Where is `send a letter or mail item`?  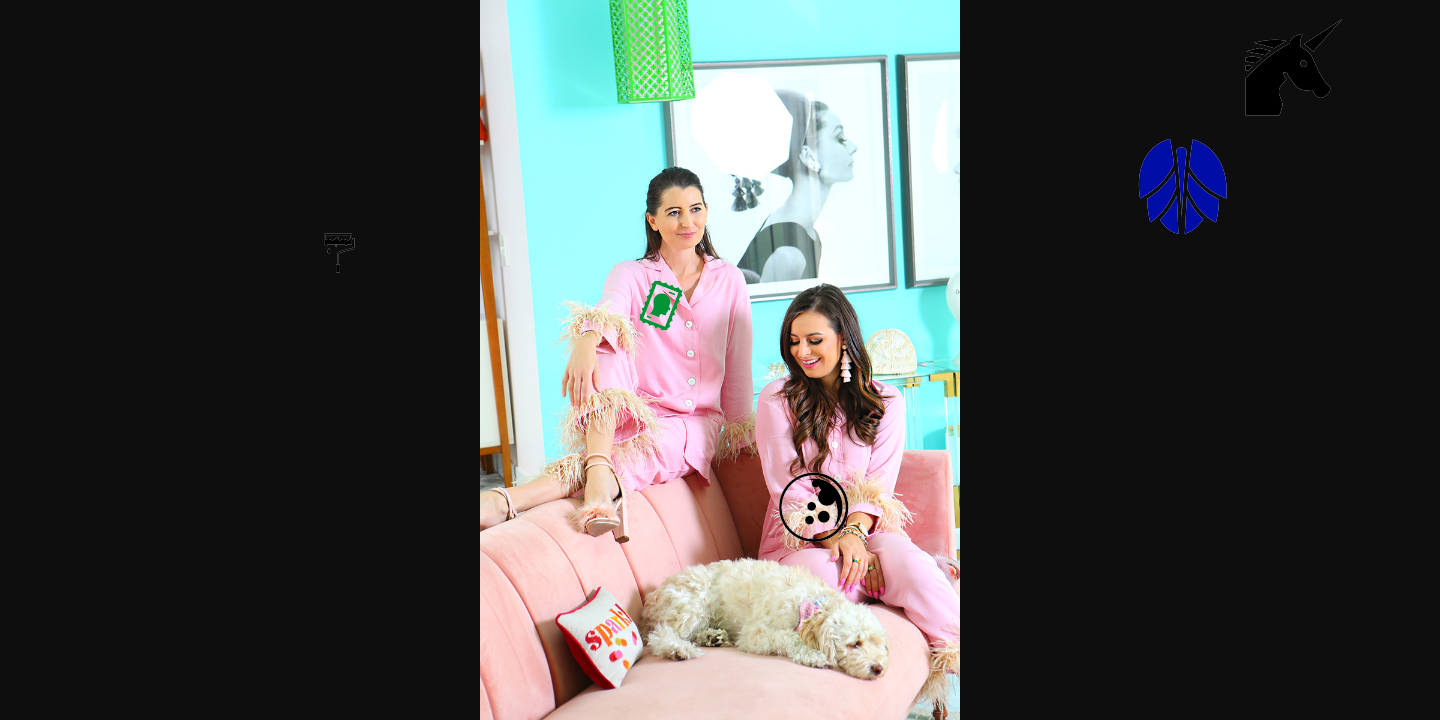
send a letter or mail item is located at coordinates (660, 305).